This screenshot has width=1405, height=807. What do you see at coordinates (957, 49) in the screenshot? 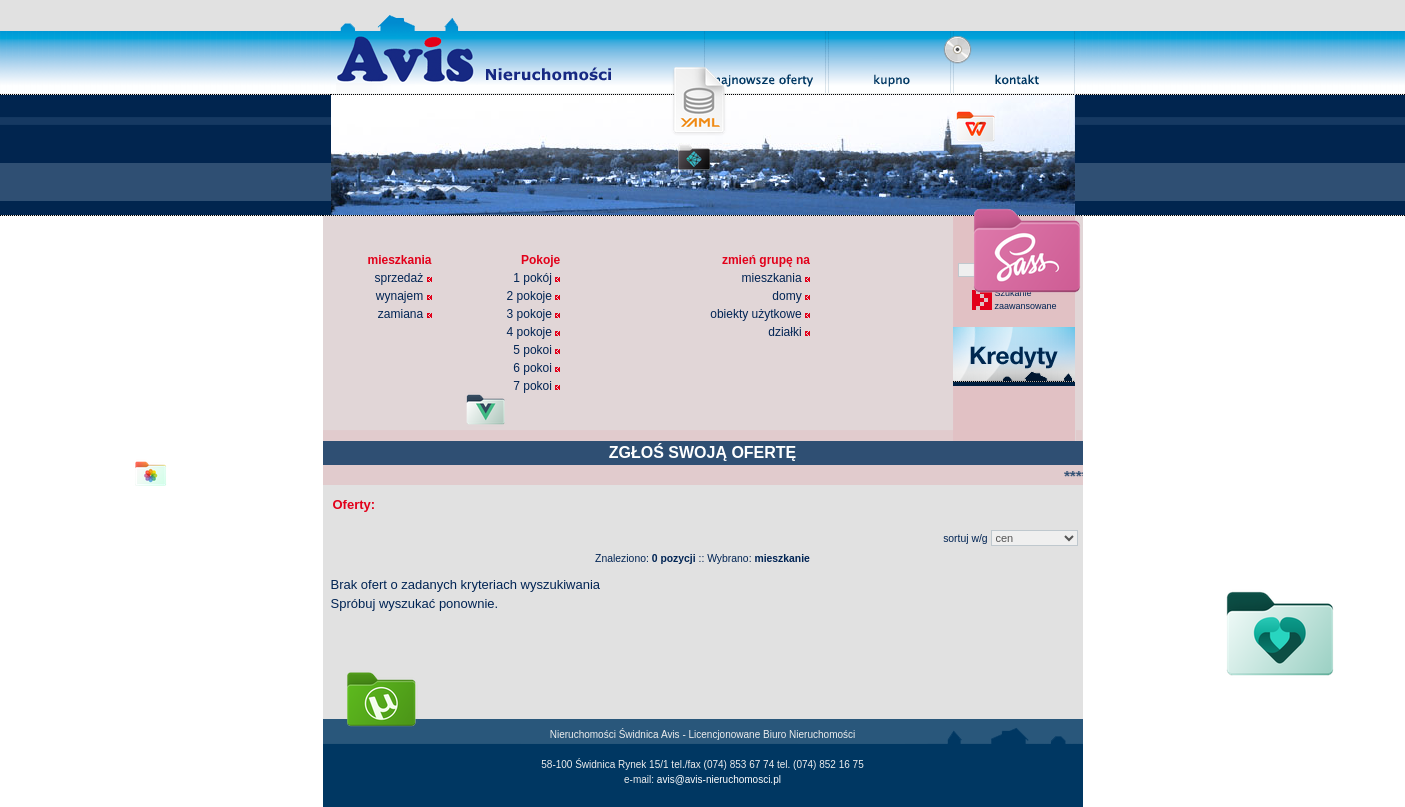
I see `unmount or eject a CD/DVD disc` at bounding box center [957, 49].